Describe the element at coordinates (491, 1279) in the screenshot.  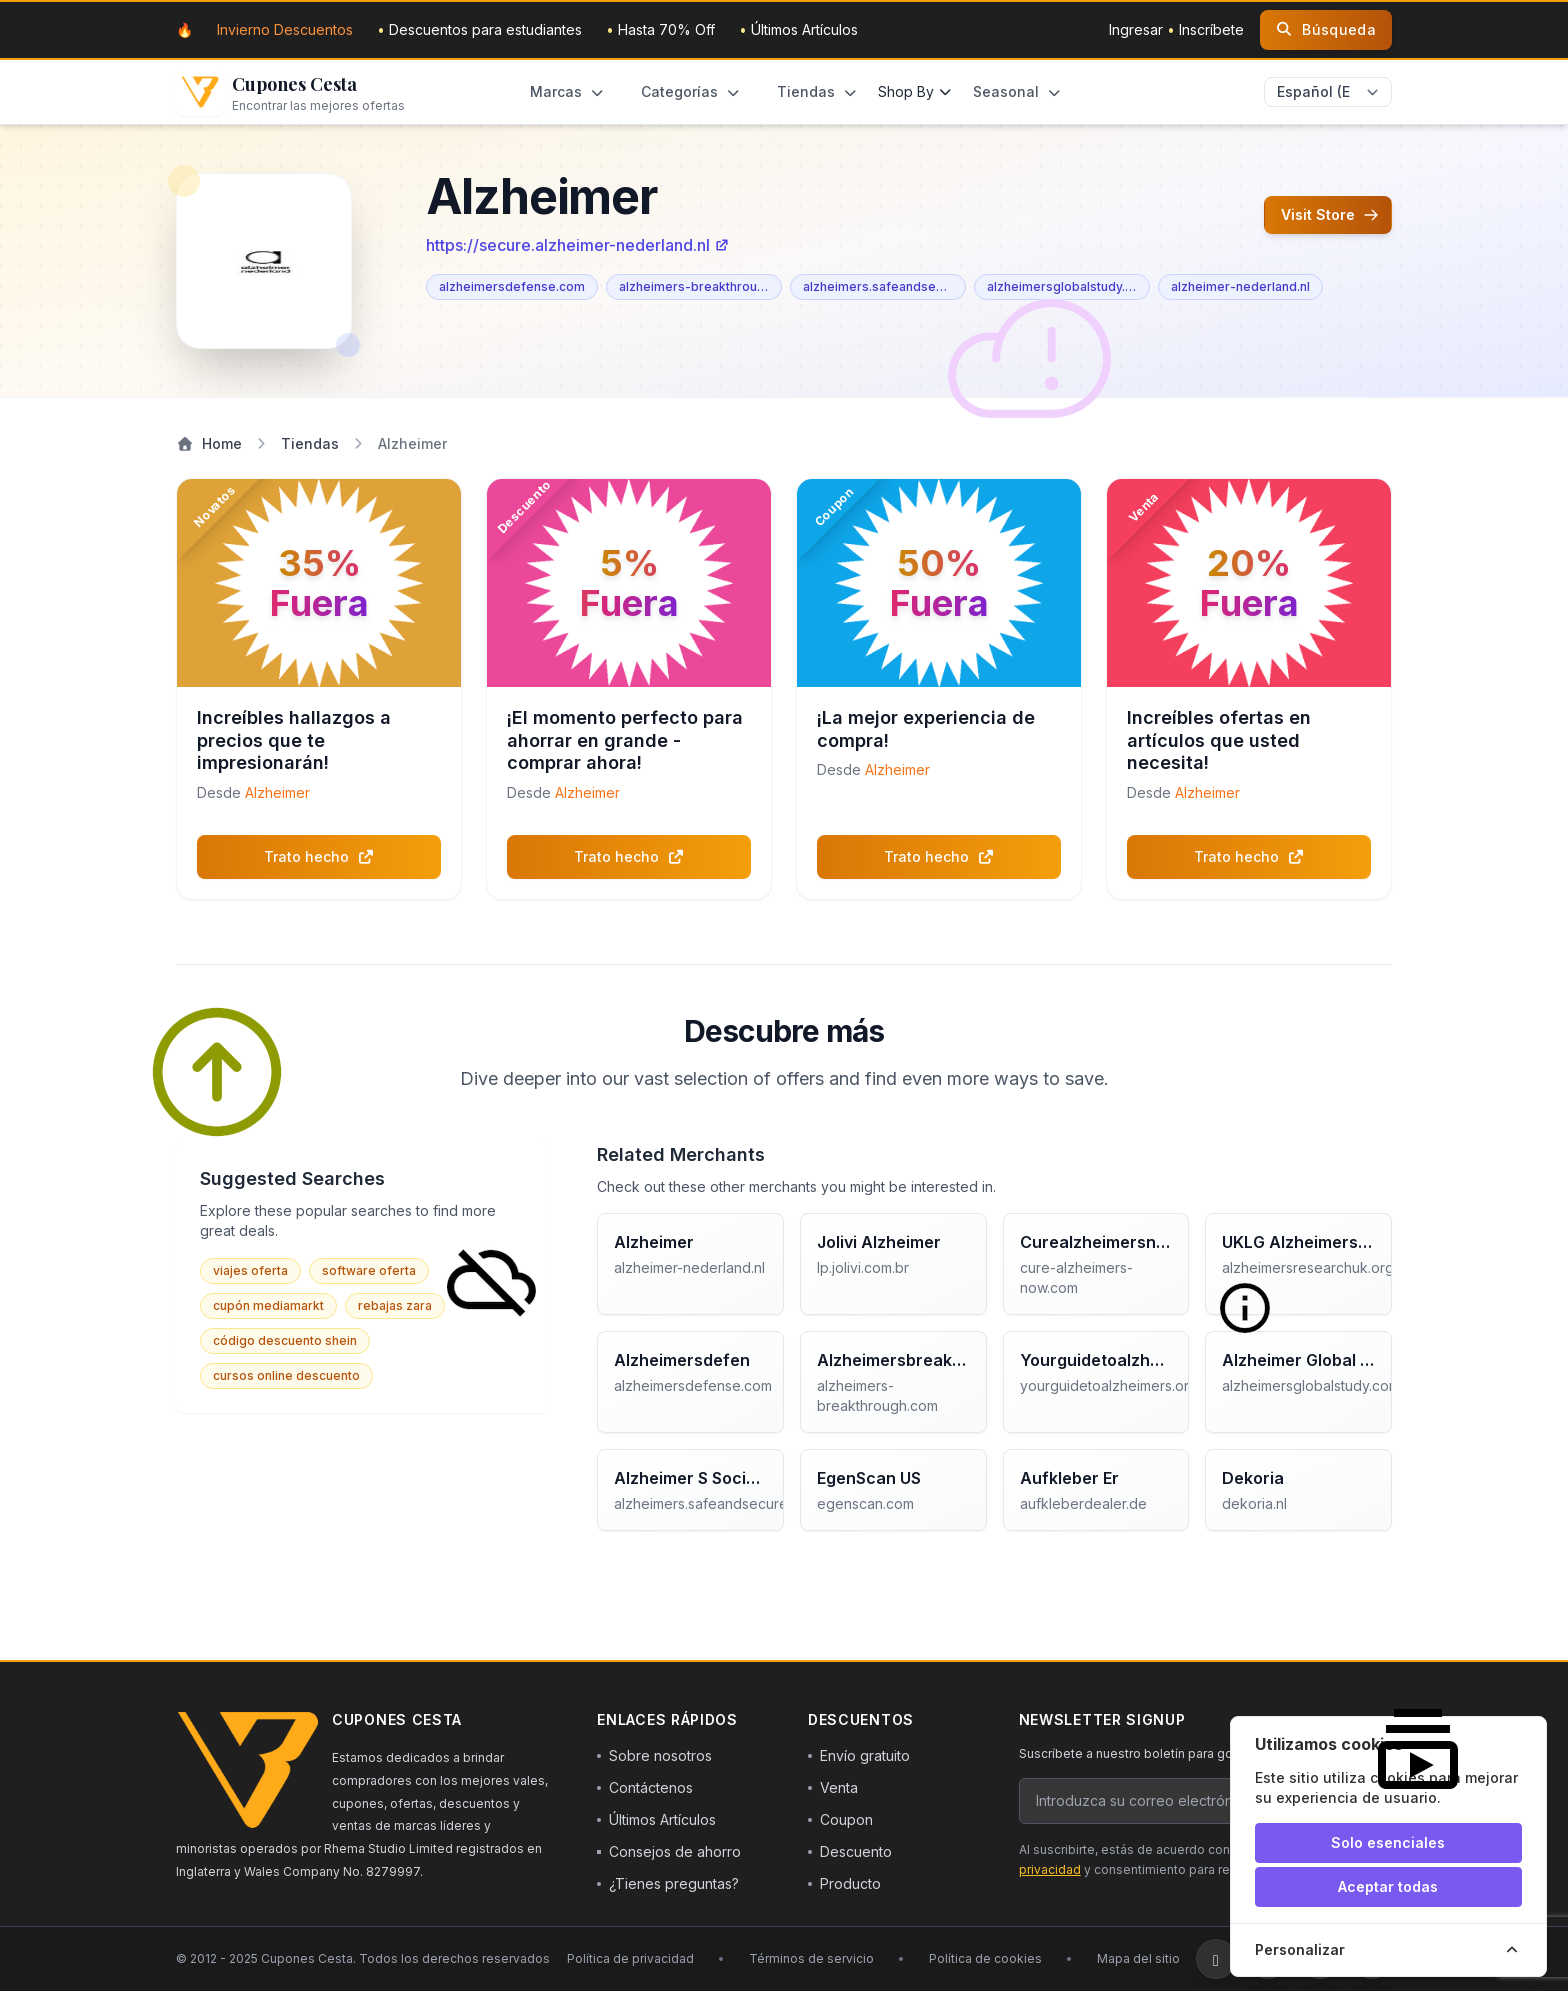
I see `indicates no cloud connection or offline status` at that location.